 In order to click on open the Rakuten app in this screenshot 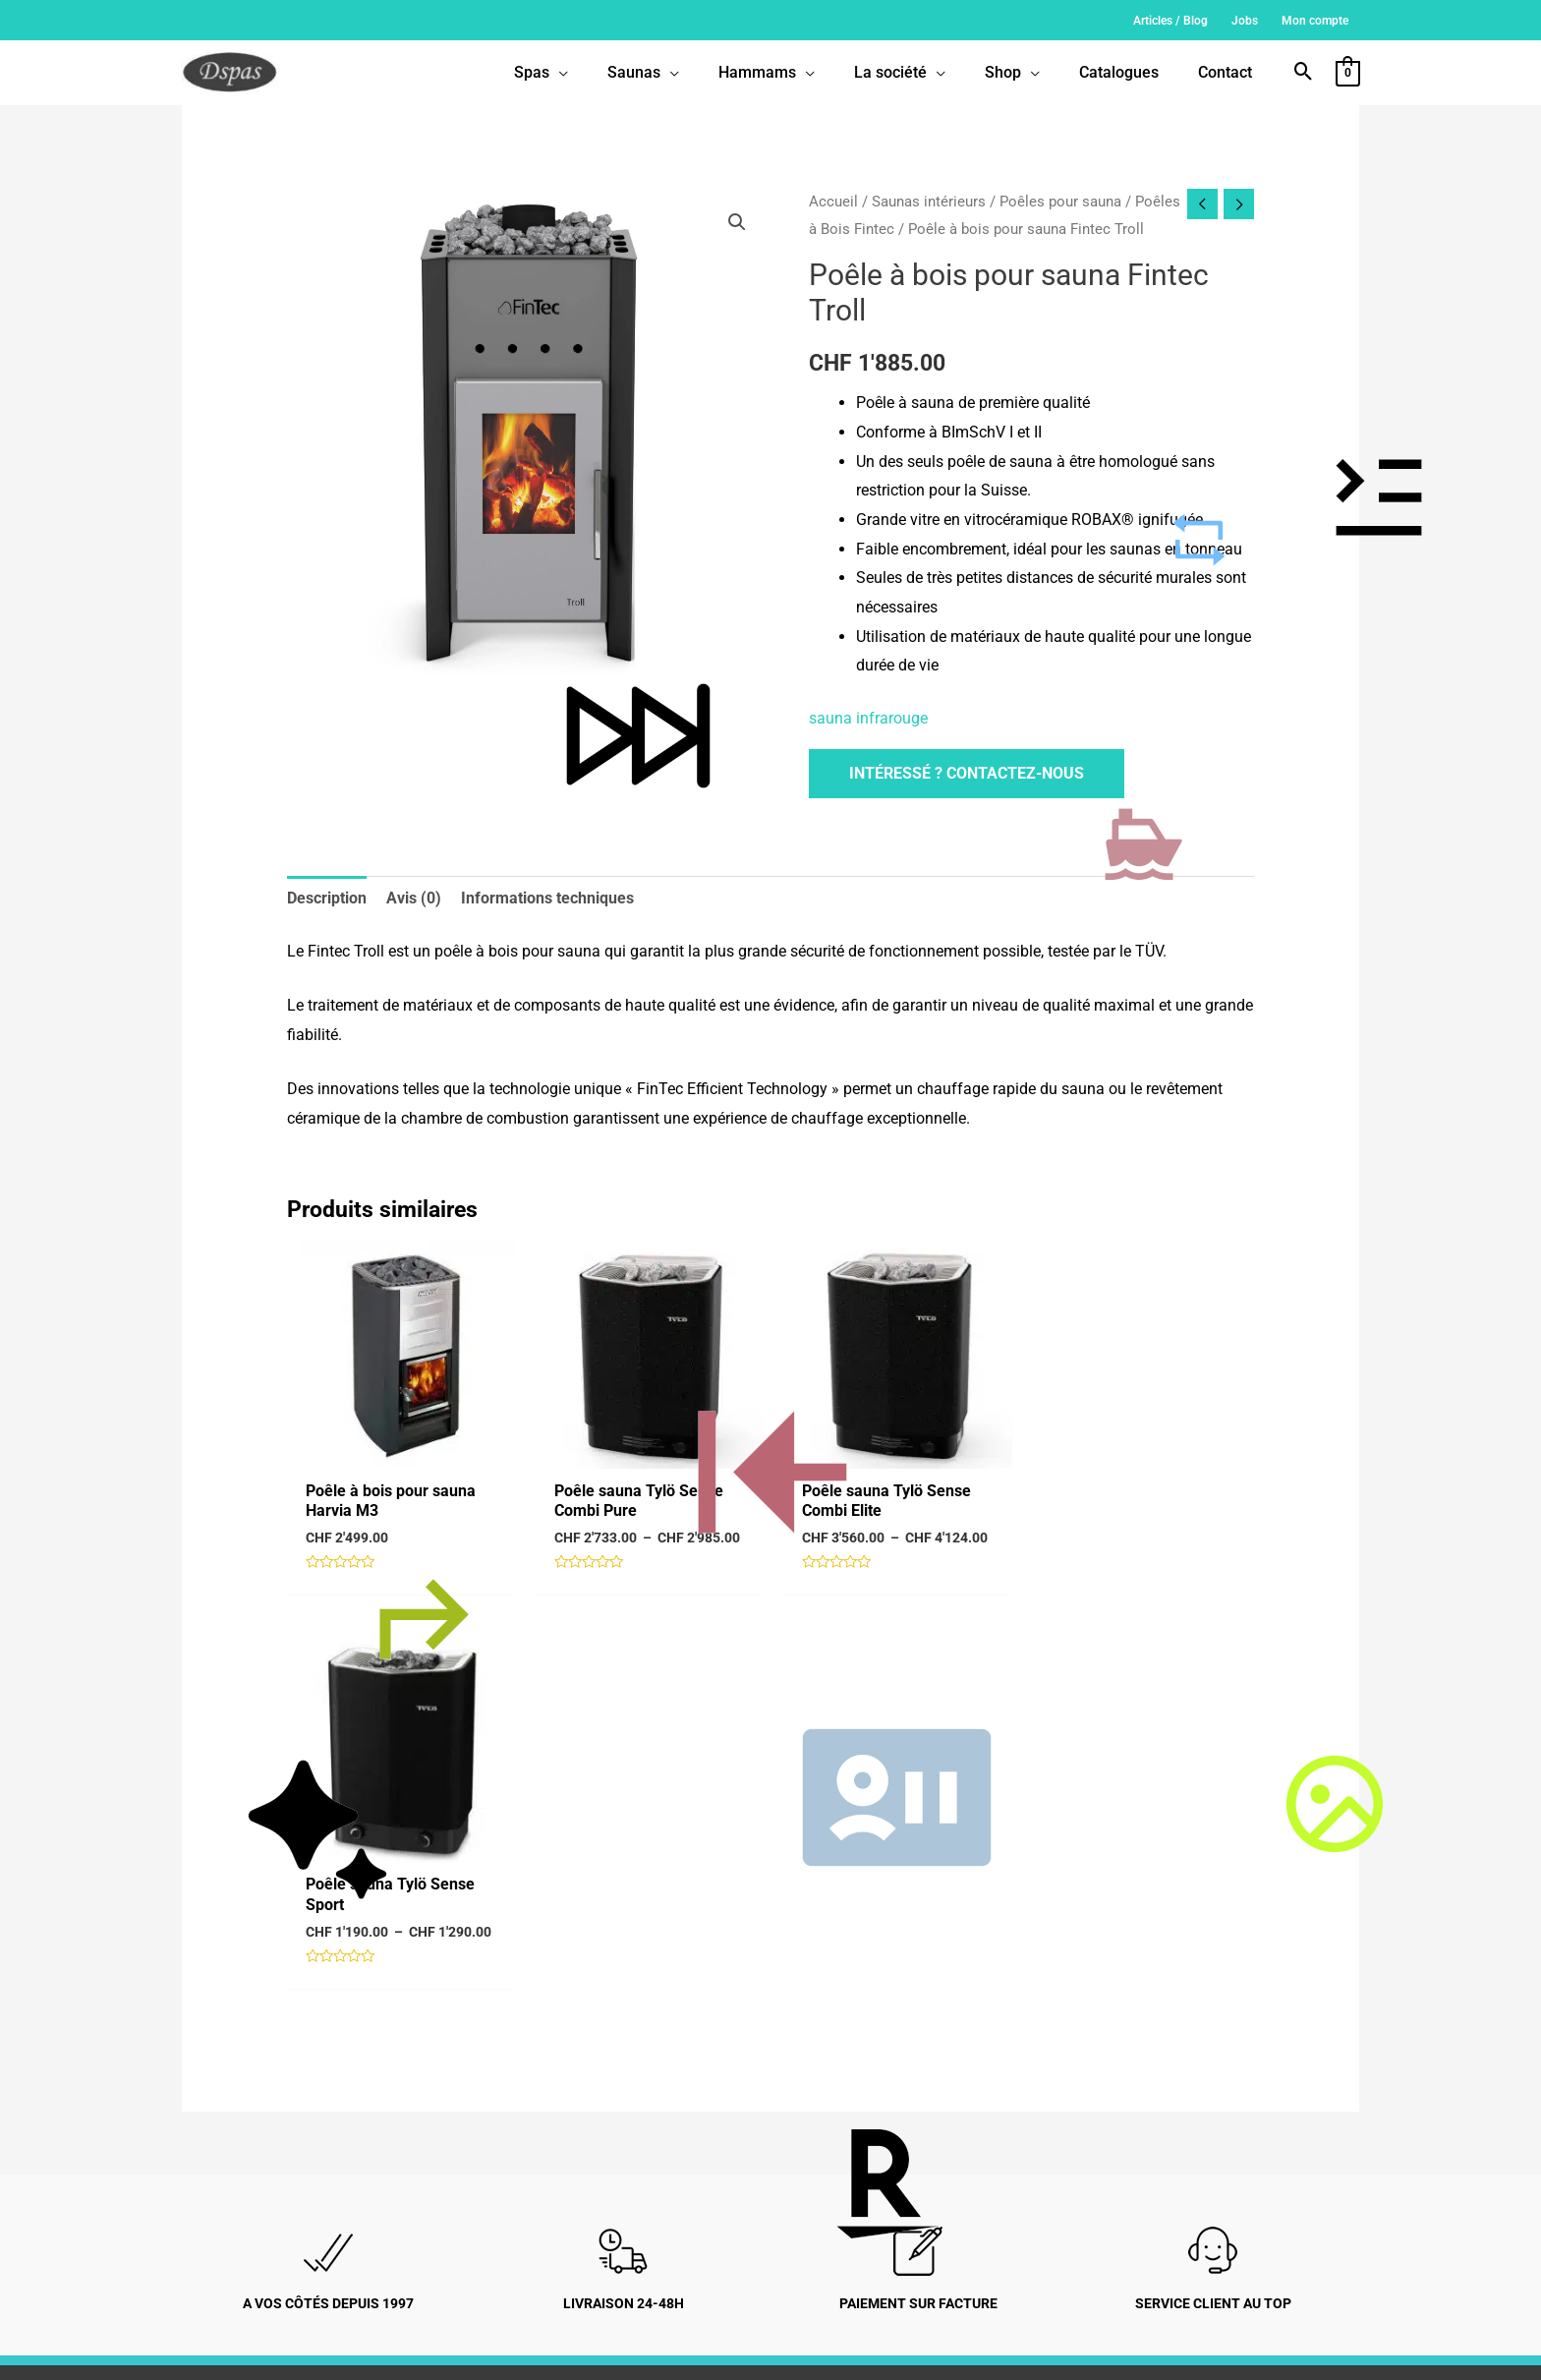, I will do `click(887, 2183)`.